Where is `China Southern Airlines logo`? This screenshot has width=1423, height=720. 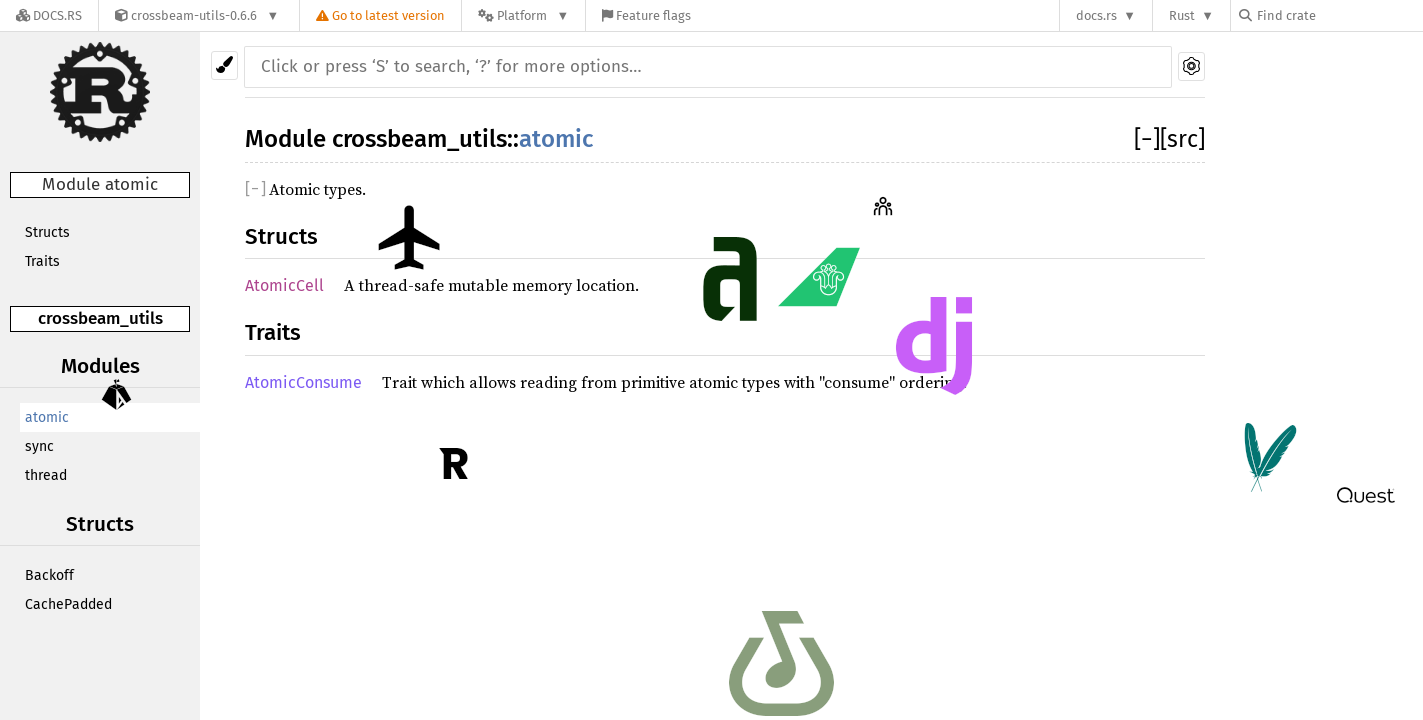 China Southern Airlines logo is located at coordinates (819, 277).